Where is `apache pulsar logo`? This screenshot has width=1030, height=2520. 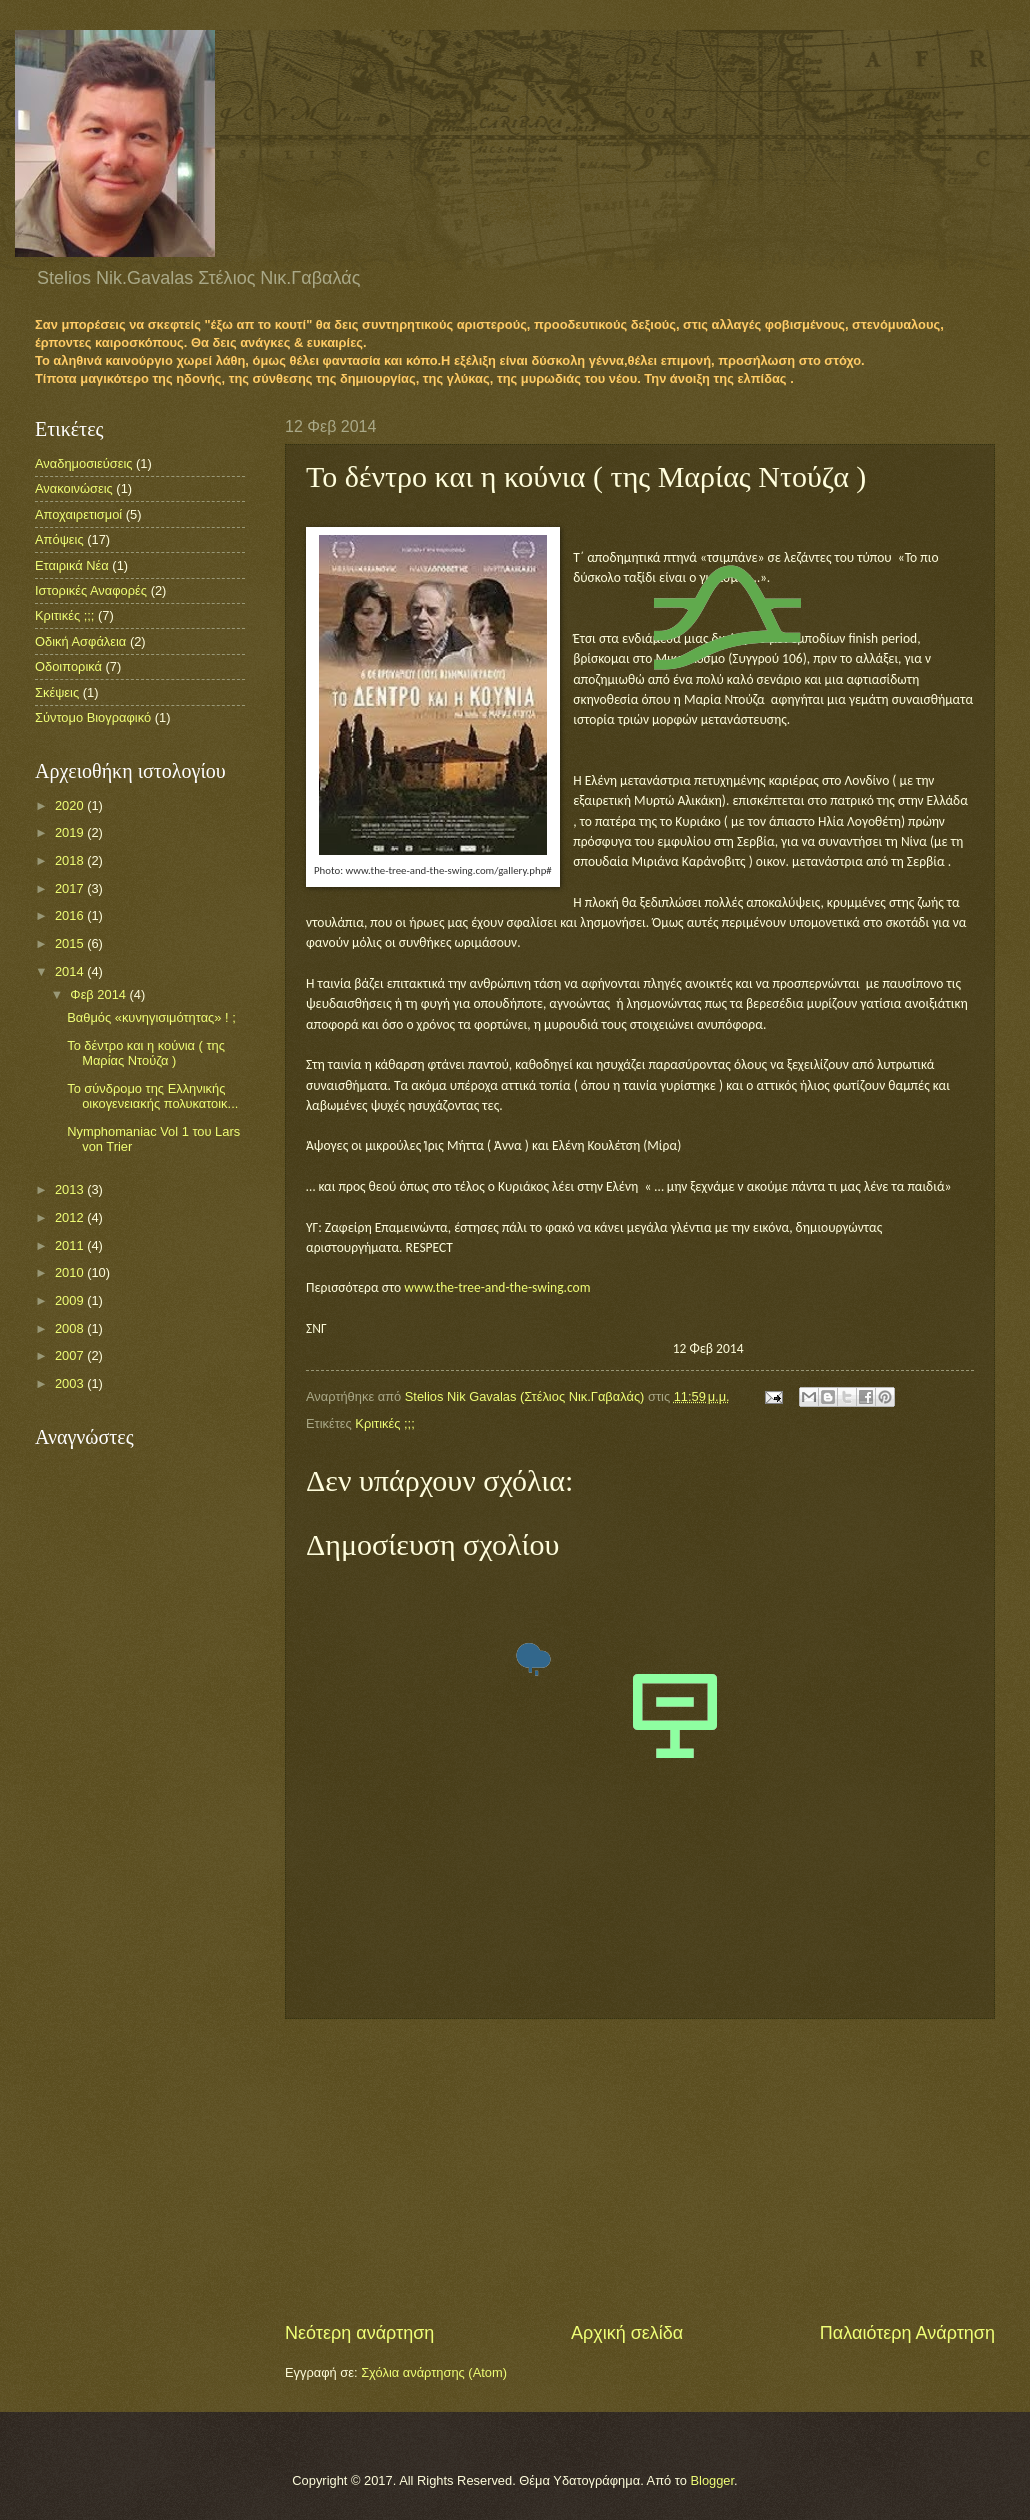
apache pulsar logo is located at coordinates (727, 617).